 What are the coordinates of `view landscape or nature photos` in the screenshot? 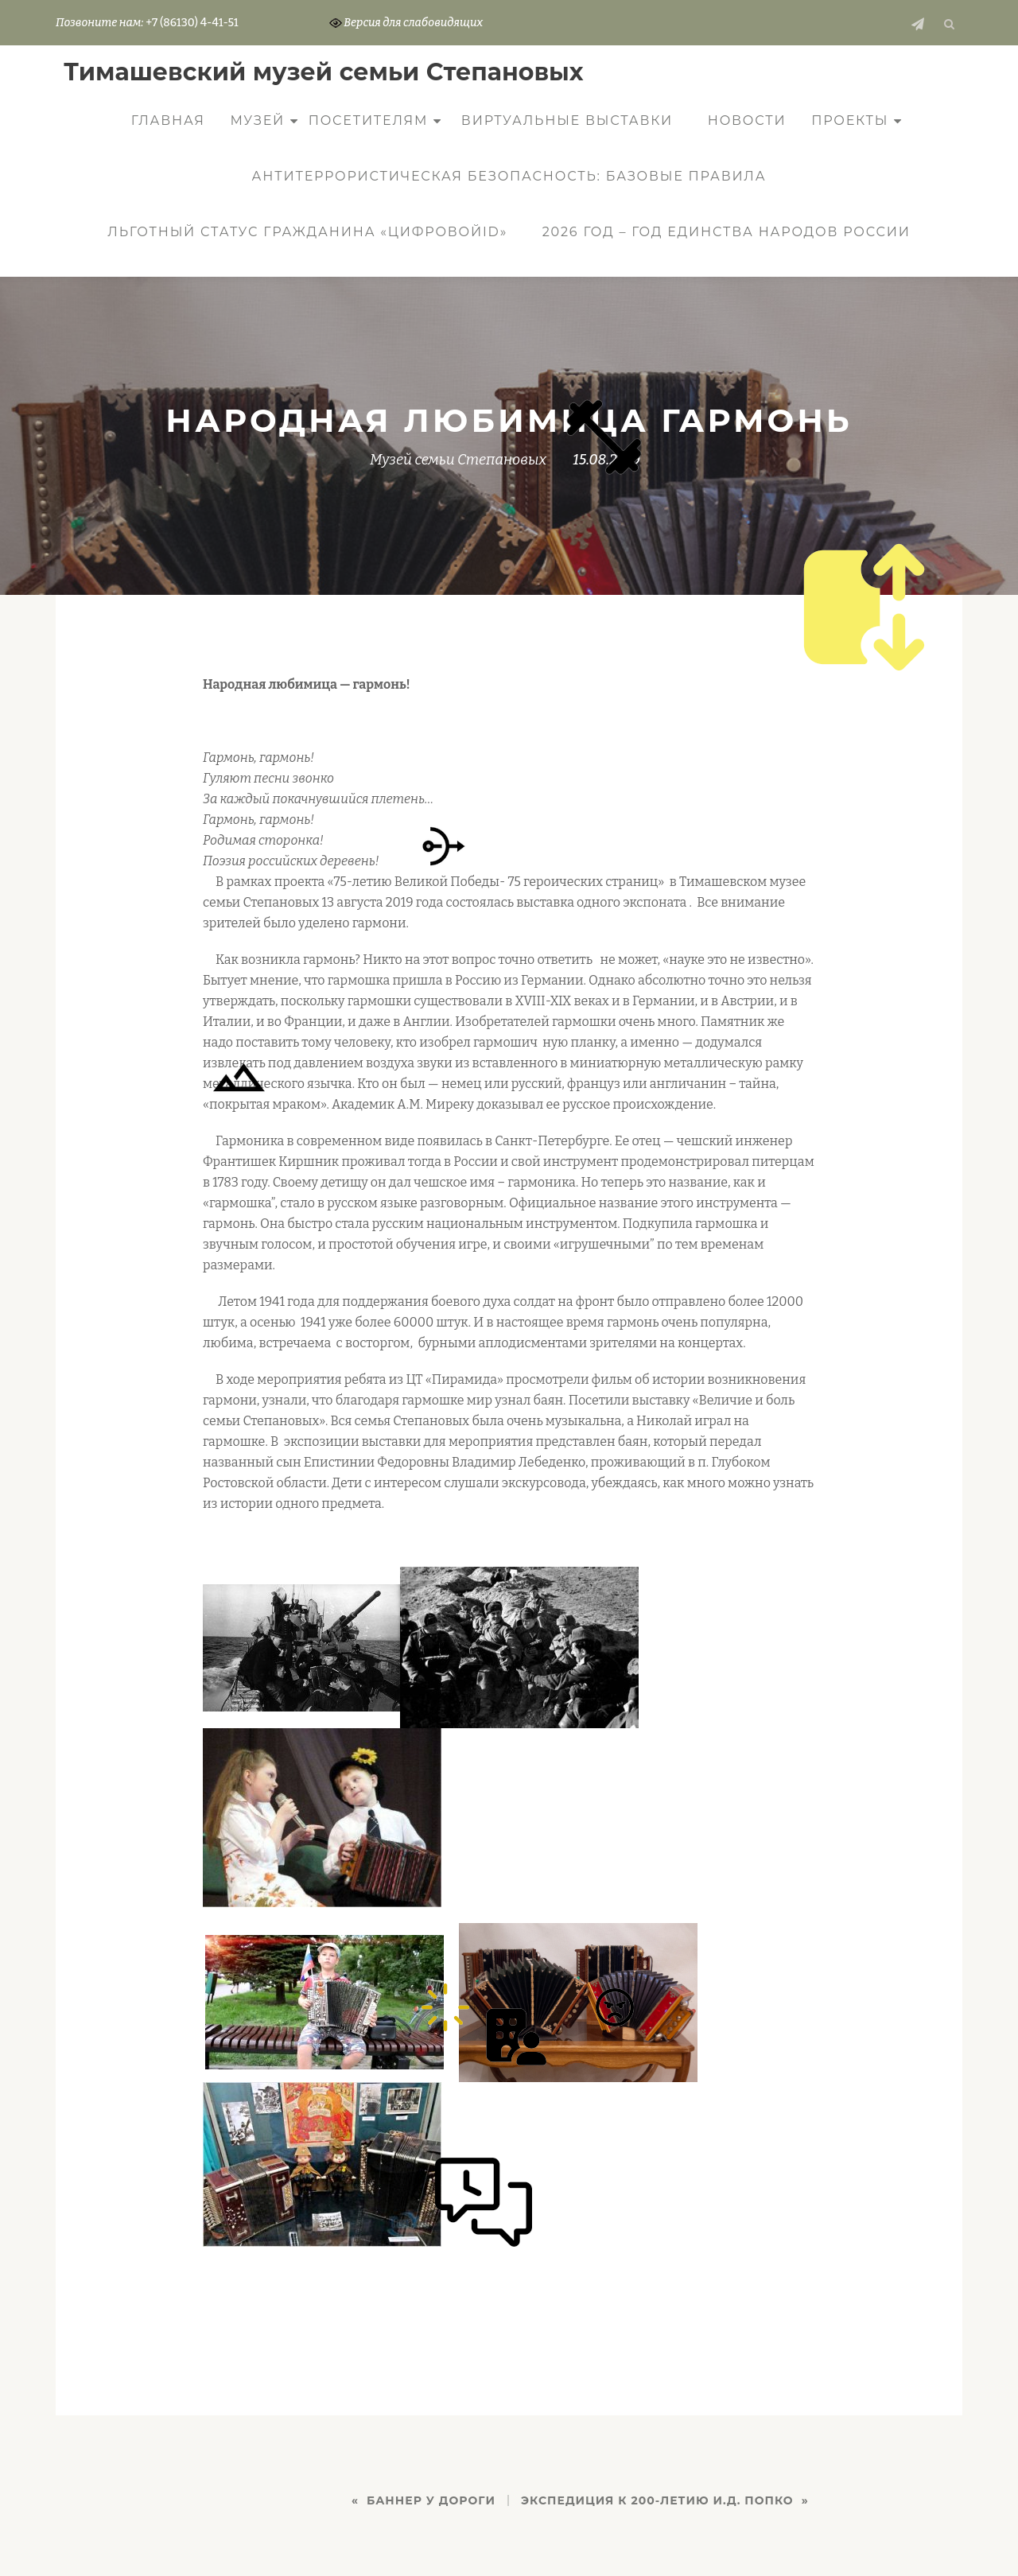 It's located at (239, 1077).